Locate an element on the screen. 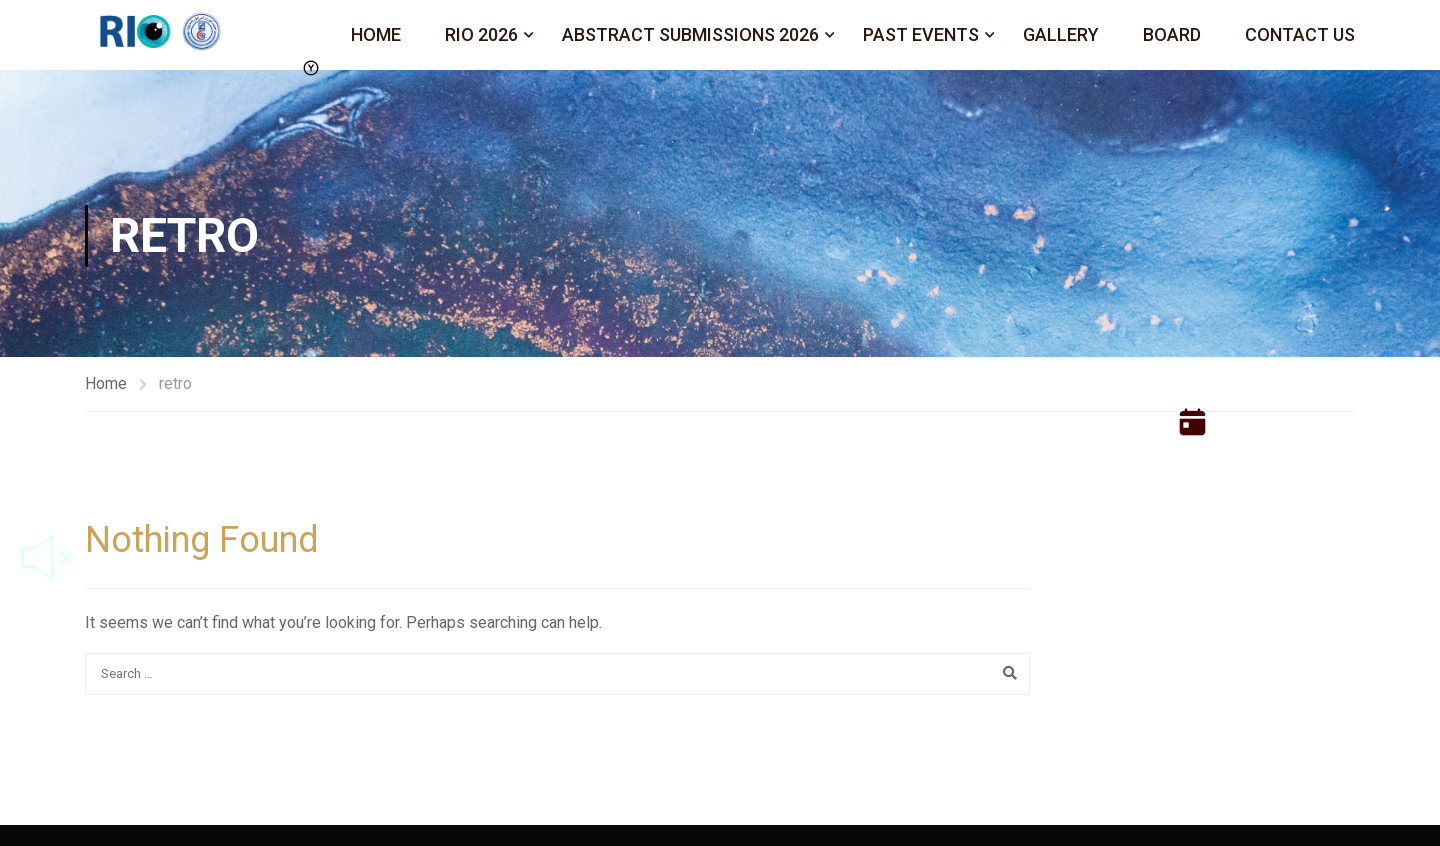 This screenshot has width=1440, height=846. xbox controller Y button indicator is located at coordinates (311, 68).